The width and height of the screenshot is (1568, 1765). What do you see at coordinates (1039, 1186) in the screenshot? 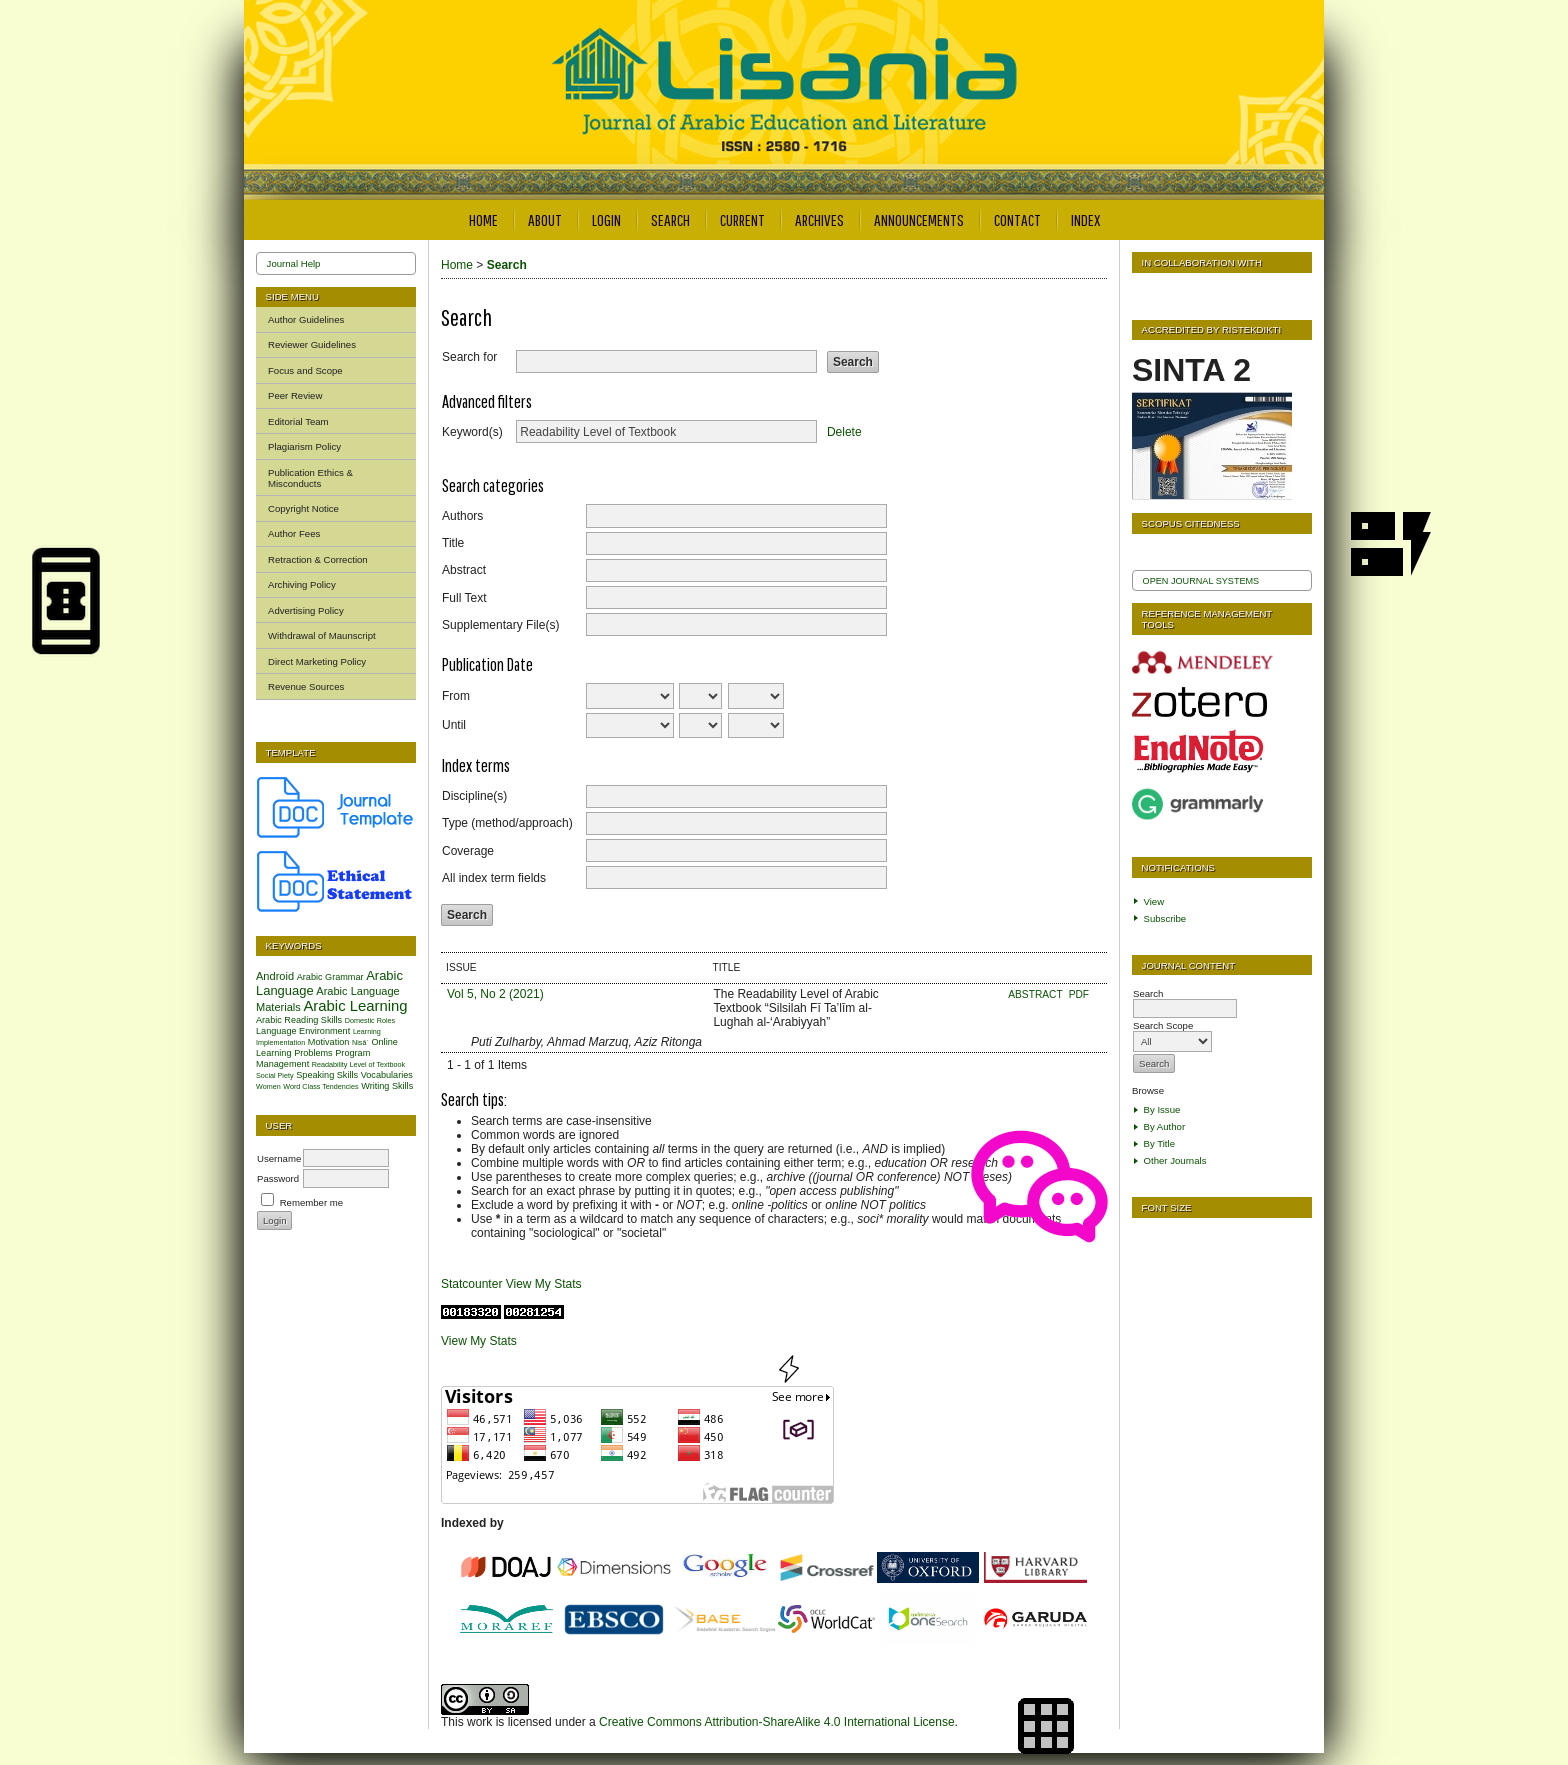
I see `open WeChat messaging app` at bounding box center [1039, 1186].